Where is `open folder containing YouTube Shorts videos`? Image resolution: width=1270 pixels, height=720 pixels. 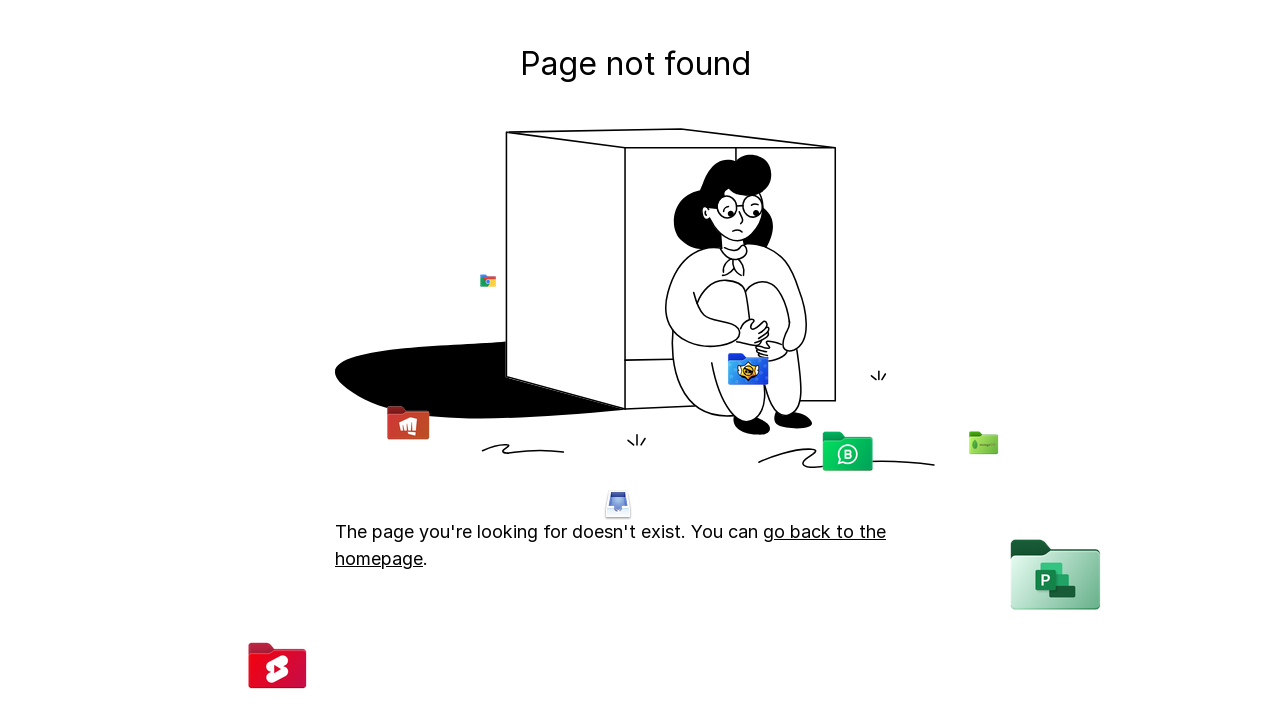
open folder containing YouTube Shorts videos is located at coordinates (277, 667).